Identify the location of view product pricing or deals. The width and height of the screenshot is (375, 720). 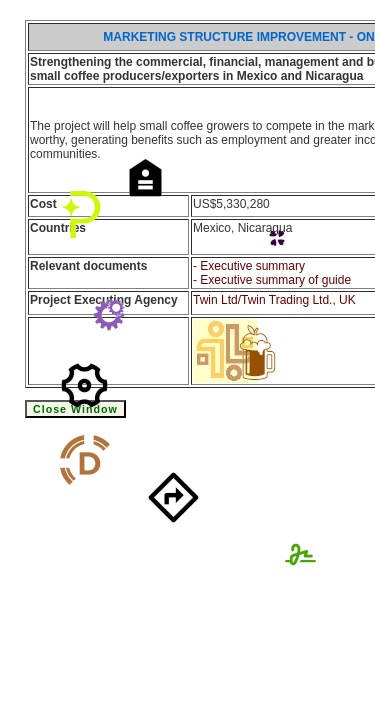
(145, 178).